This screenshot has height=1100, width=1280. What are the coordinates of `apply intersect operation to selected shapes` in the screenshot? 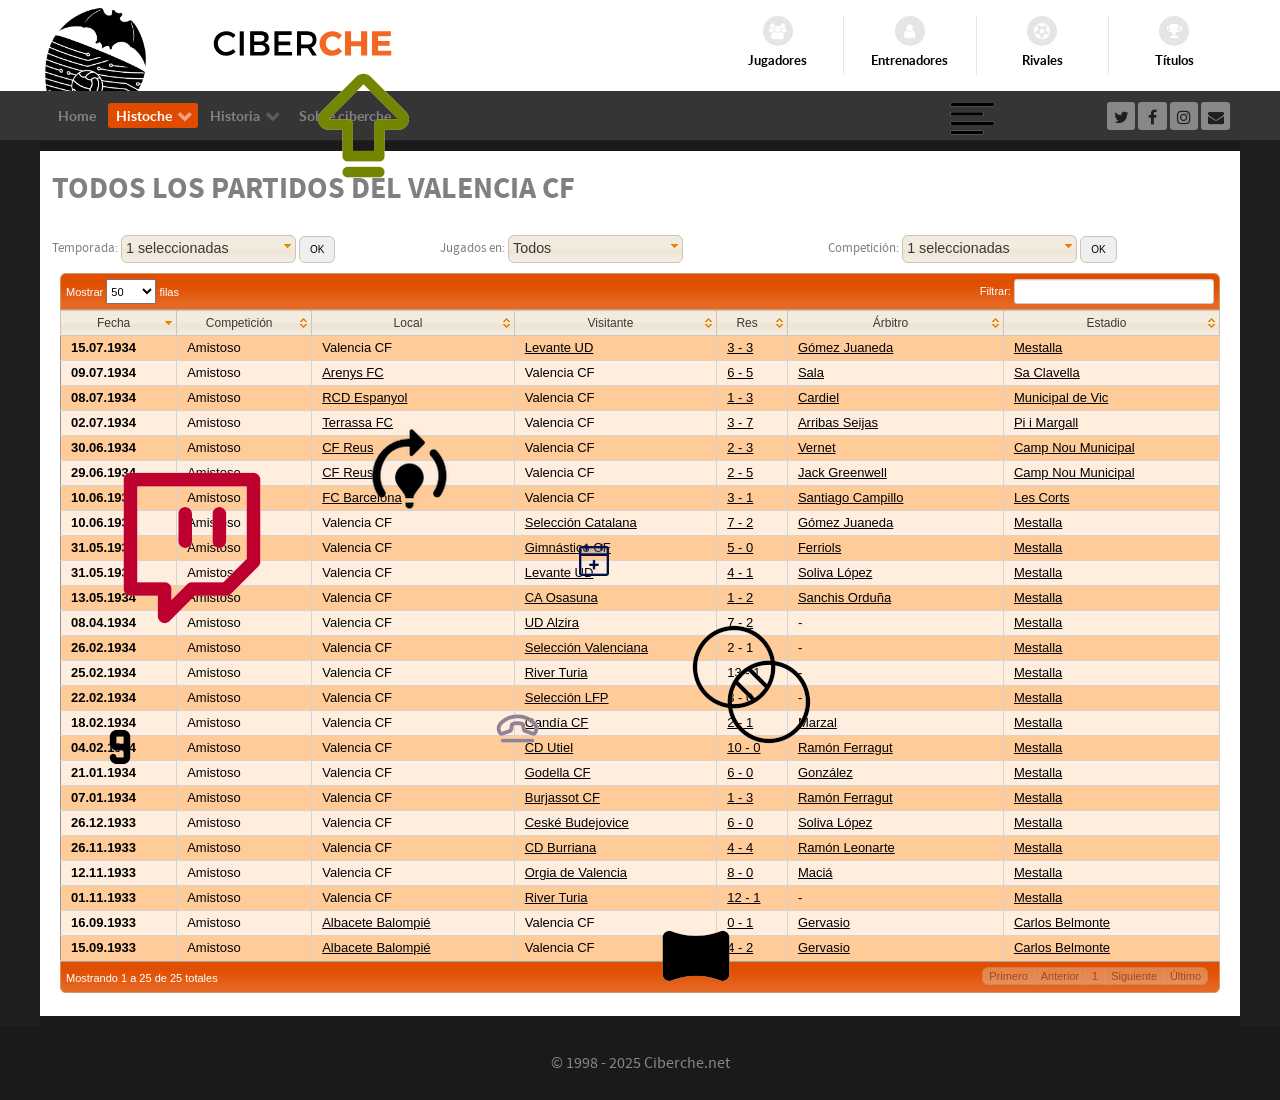 It's located at (751, 684).